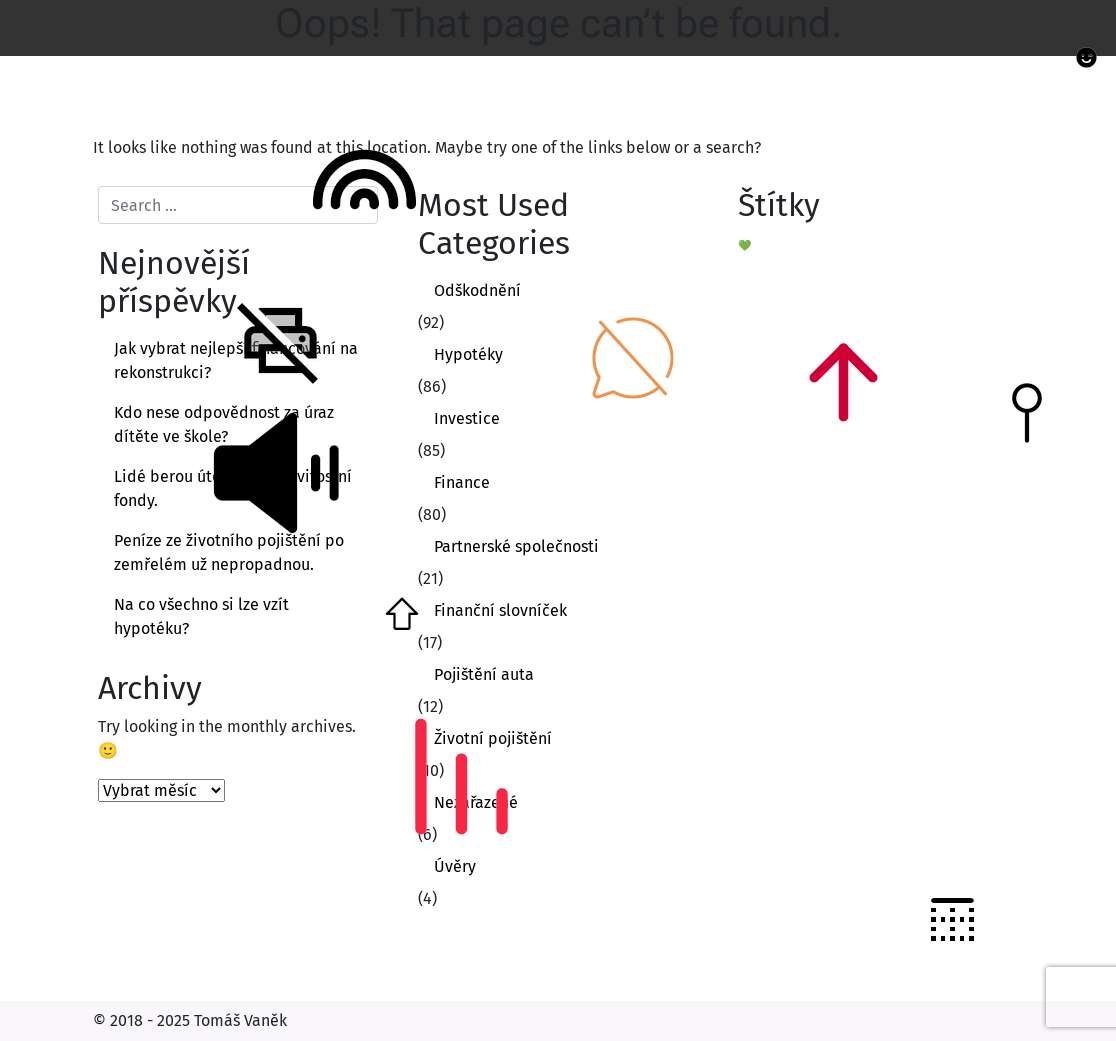  What do you see at coordinates (402, 615) in the screenshot?
I see `upload a file or content` at bounding box center [402, 615].